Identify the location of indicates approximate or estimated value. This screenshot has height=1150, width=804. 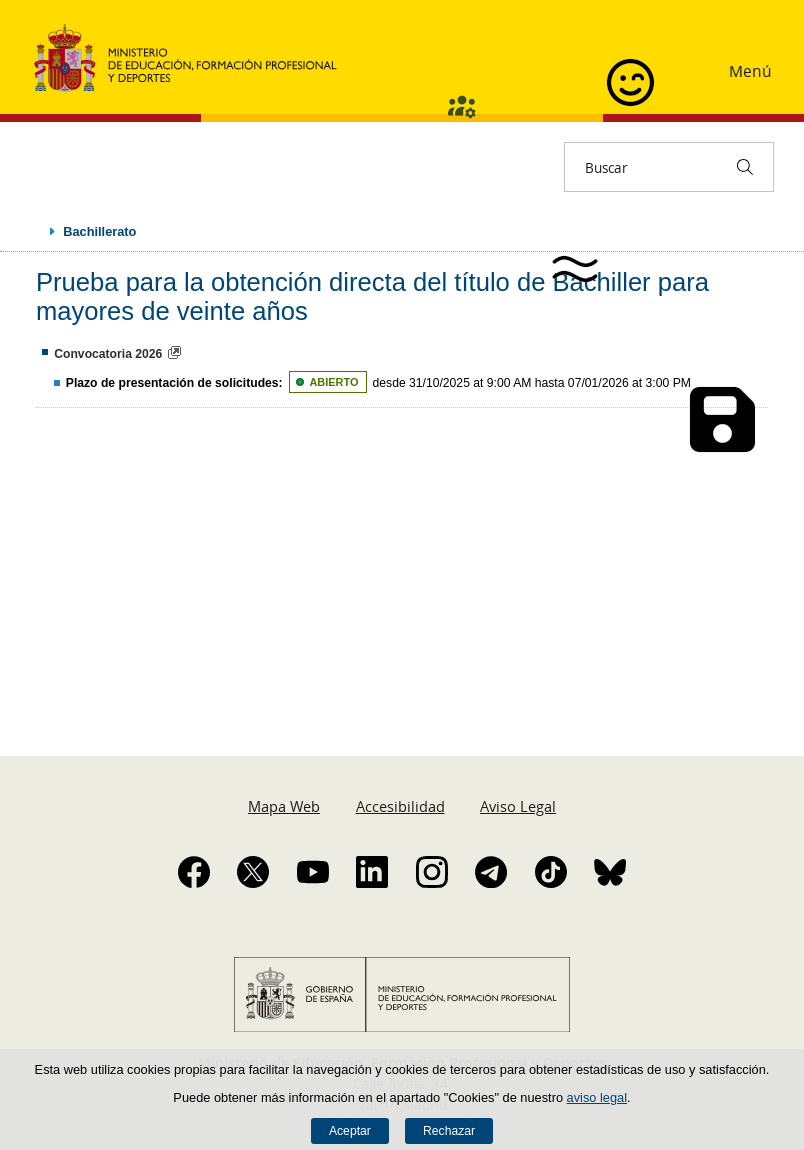
(575, 269).